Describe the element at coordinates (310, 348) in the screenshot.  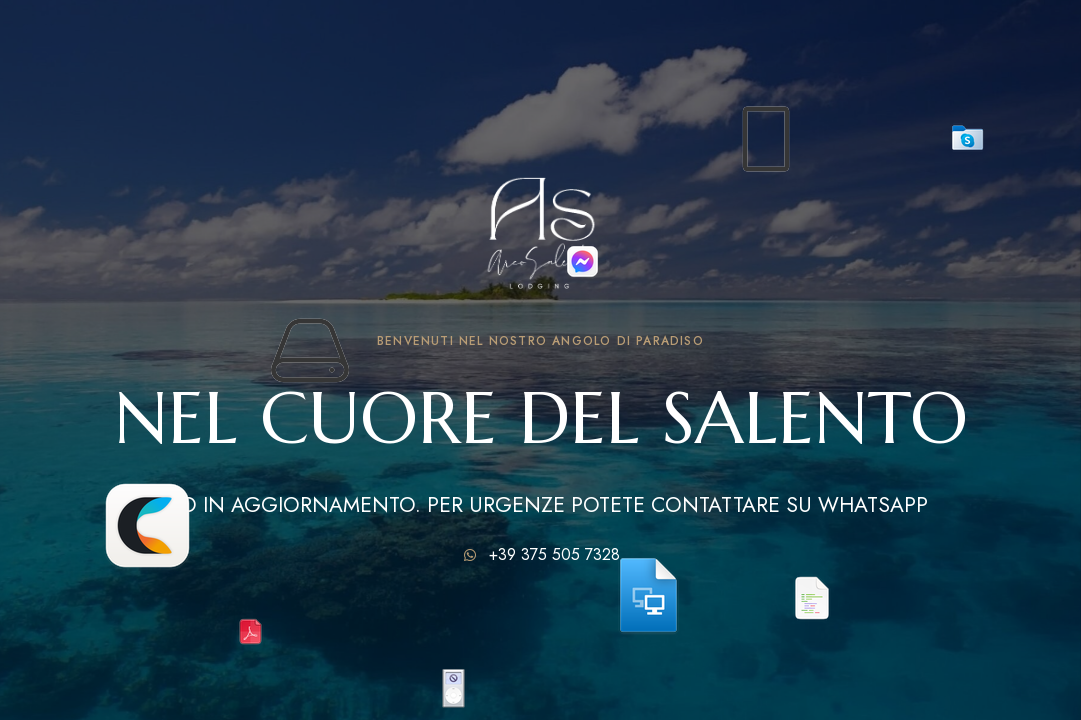
I see `eject or safely remove external drive` at that location.